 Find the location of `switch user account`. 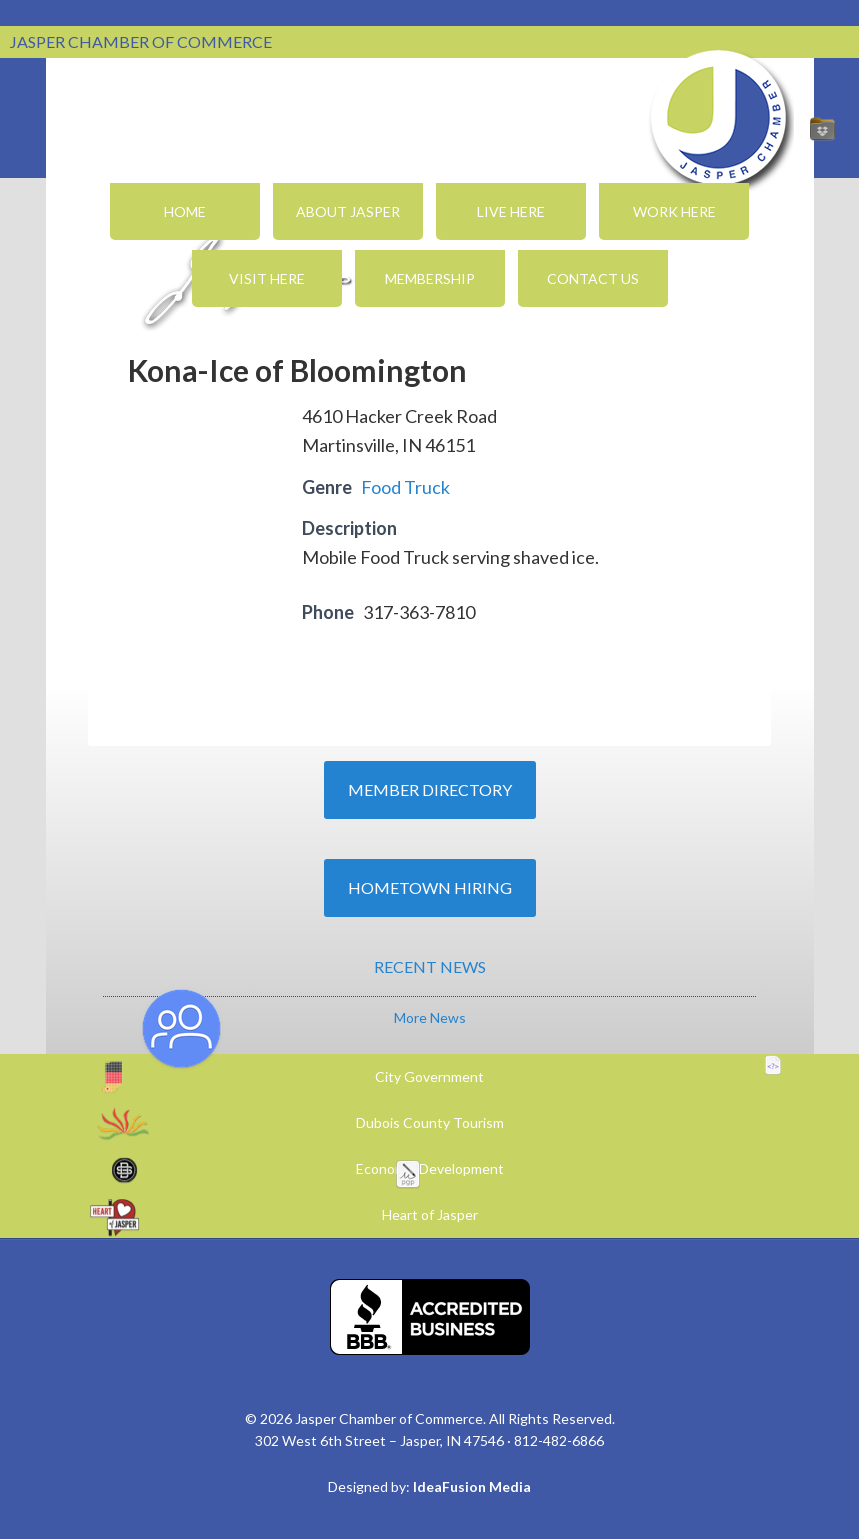

switch user account is located at coordinates (181, 1028).